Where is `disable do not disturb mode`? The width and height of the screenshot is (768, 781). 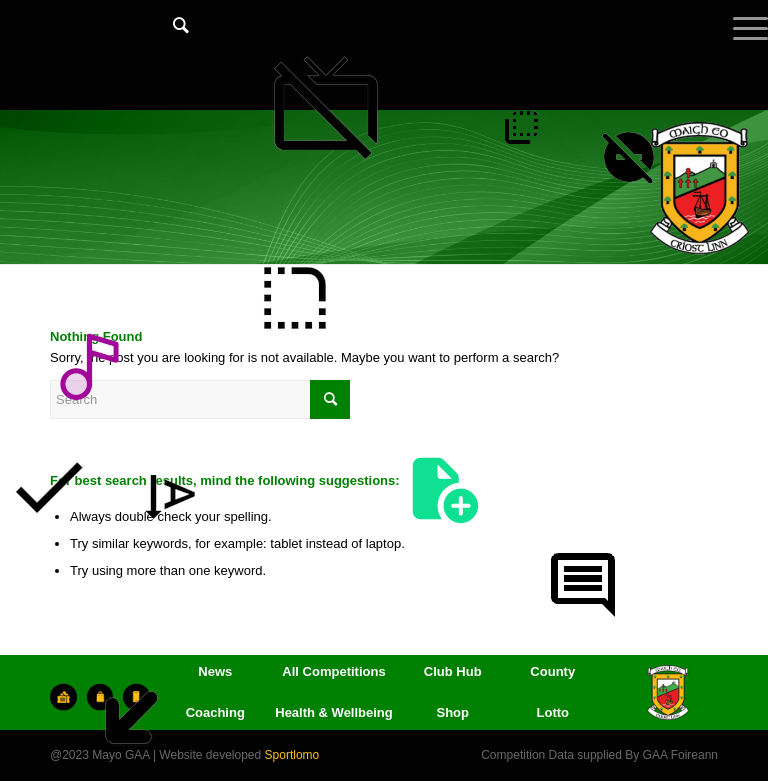
disable do not disturb mode is located at coordinates (629, 157).